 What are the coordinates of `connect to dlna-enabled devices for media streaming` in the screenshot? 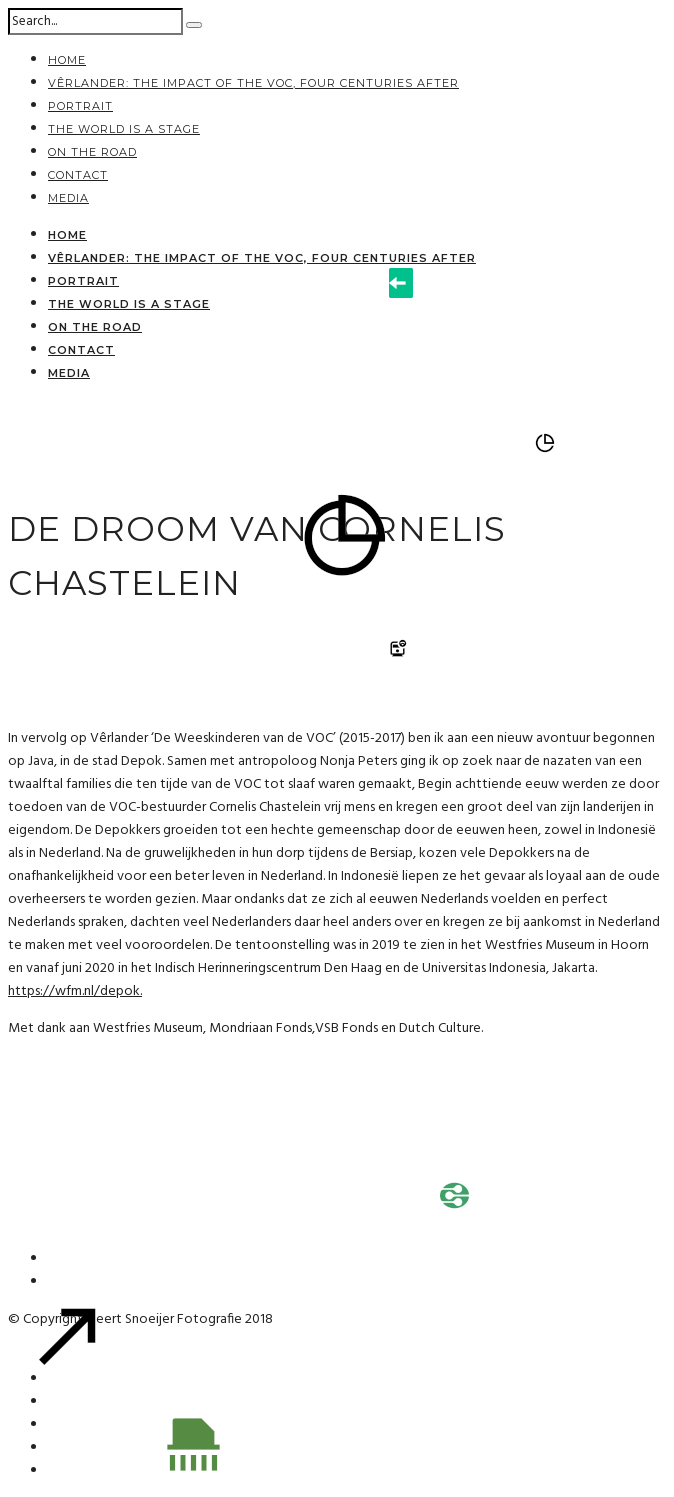 It's located at (454, 1195).